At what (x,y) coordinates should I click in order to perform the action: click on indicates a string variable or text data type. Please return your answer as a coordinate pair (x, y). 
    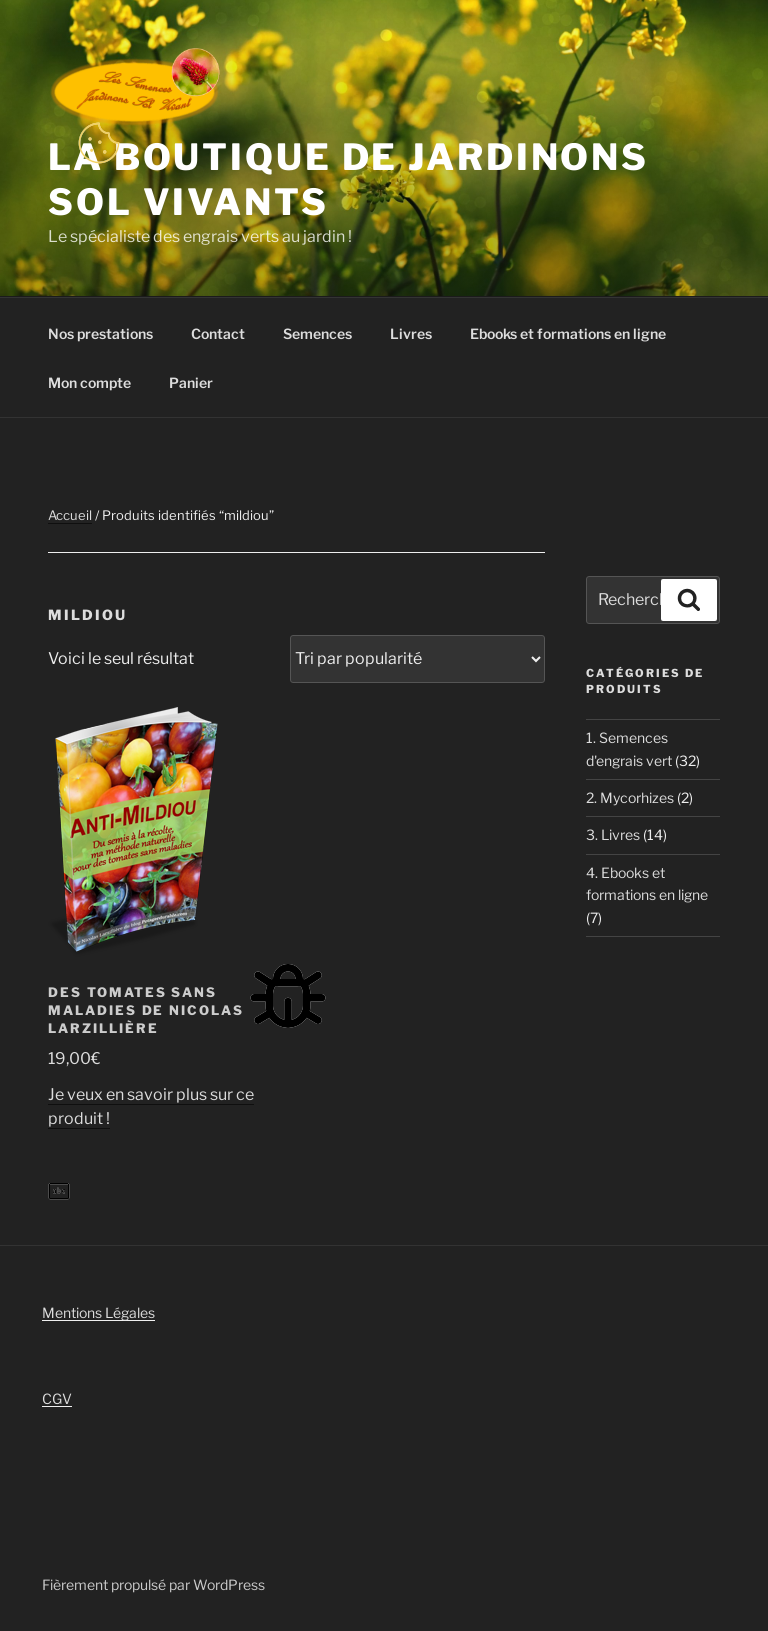
    Looking at the image, I should click on (59, 1192).